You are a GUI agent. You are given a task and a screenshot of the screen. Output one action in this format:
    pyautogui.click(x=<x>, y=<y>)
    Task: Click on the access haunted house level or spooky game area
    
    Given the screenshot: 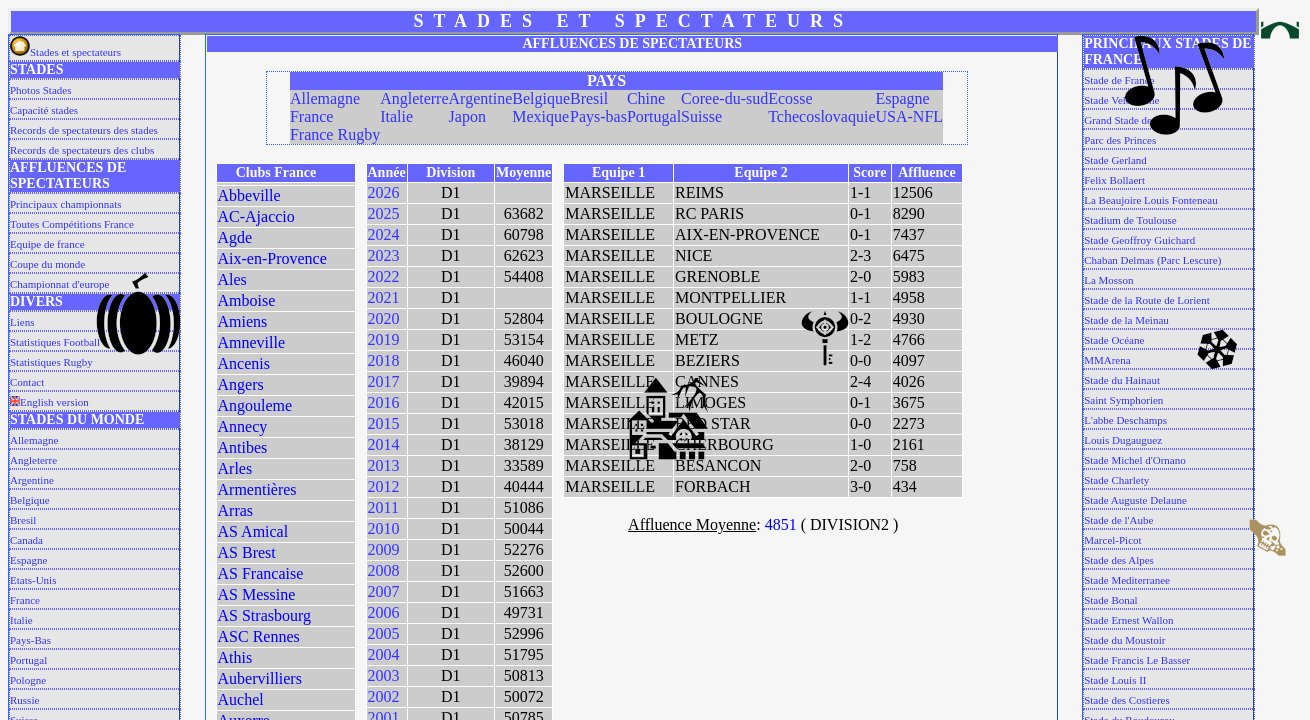 What is the action you would take?
    pyautogui.click(x=667, y=418)
    